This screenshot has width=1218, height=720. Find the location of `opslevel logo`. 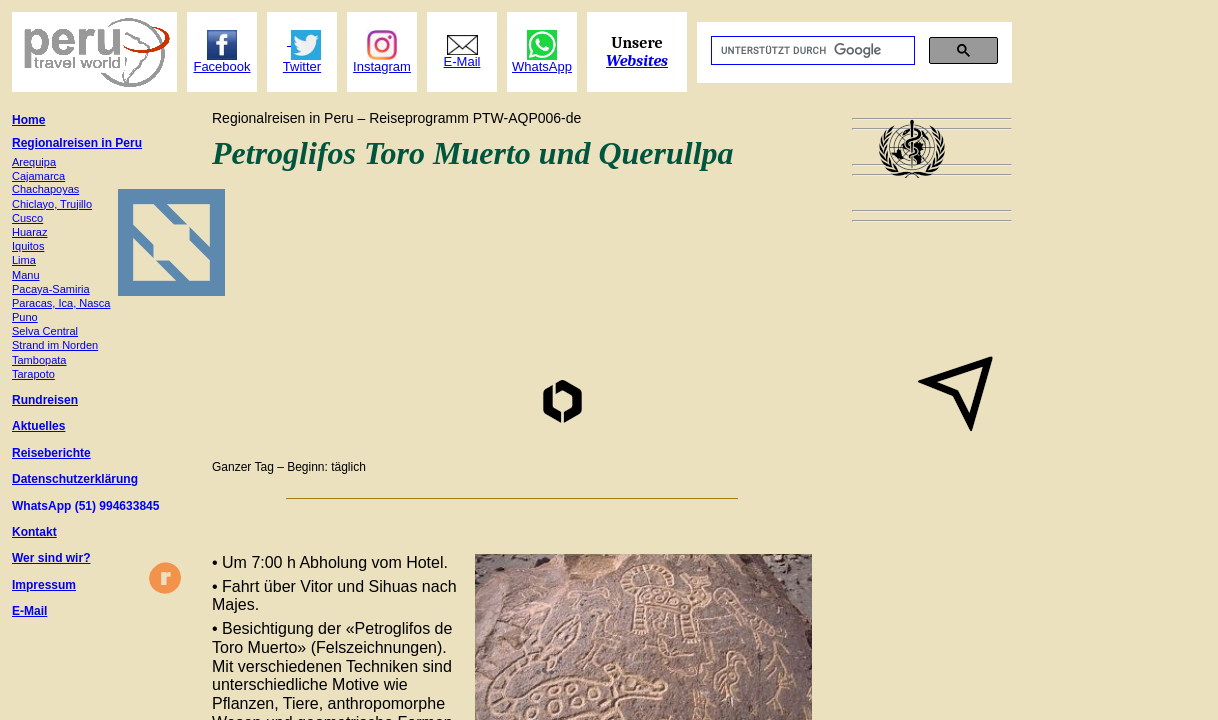

opslevel logo is located at coordinates (562, 401).